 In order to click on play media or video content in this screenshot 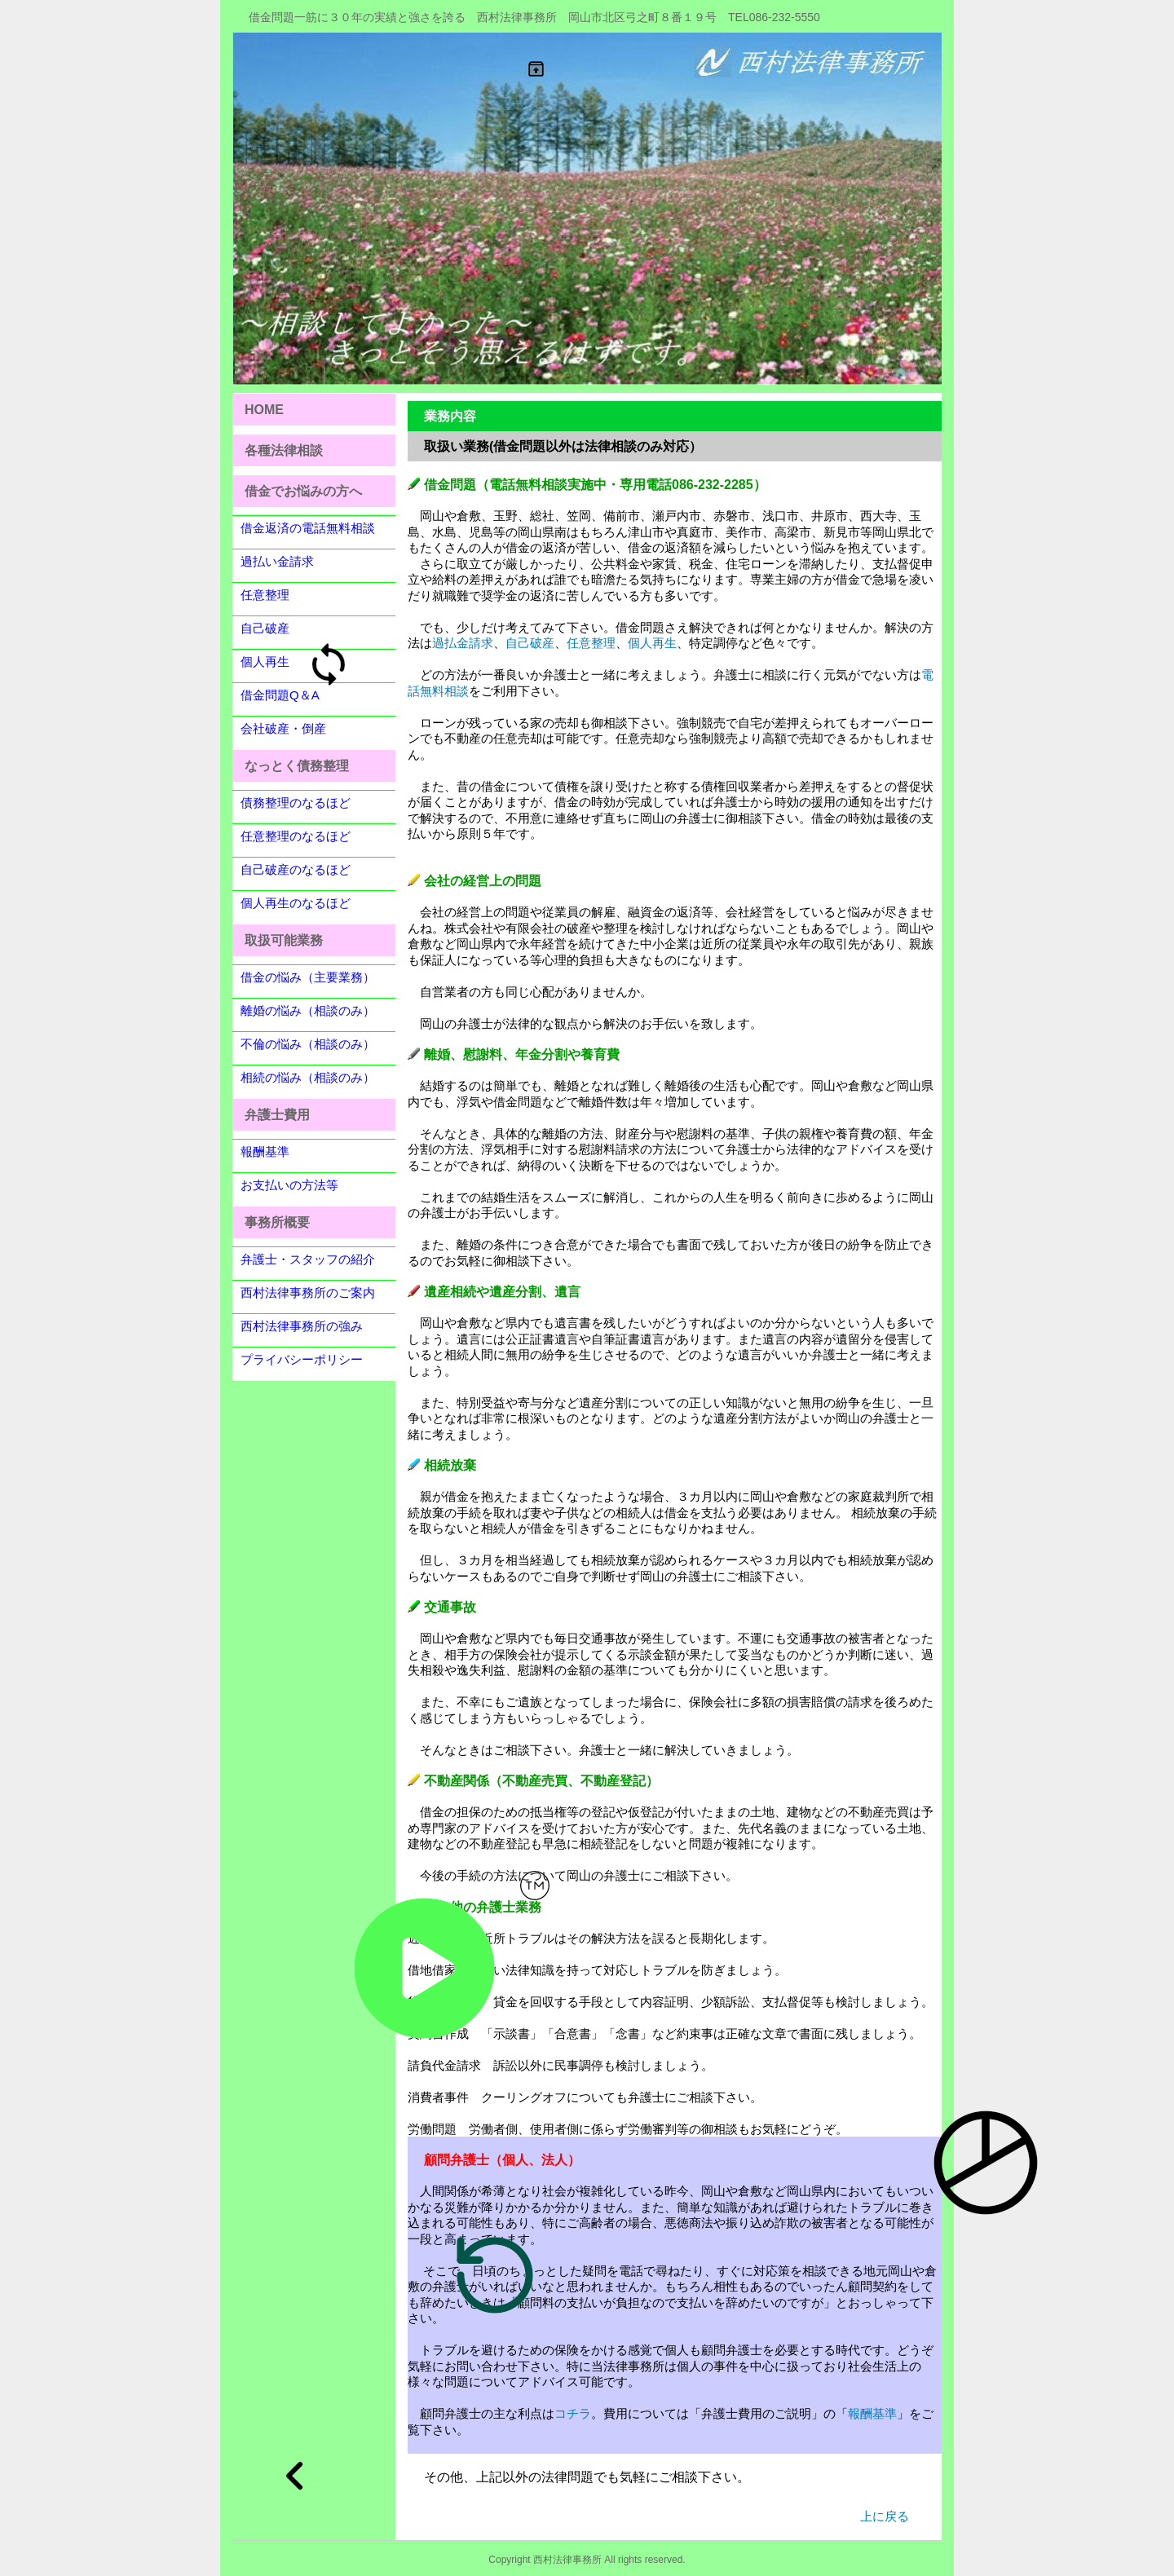, I will do `click(424, 1968)`.